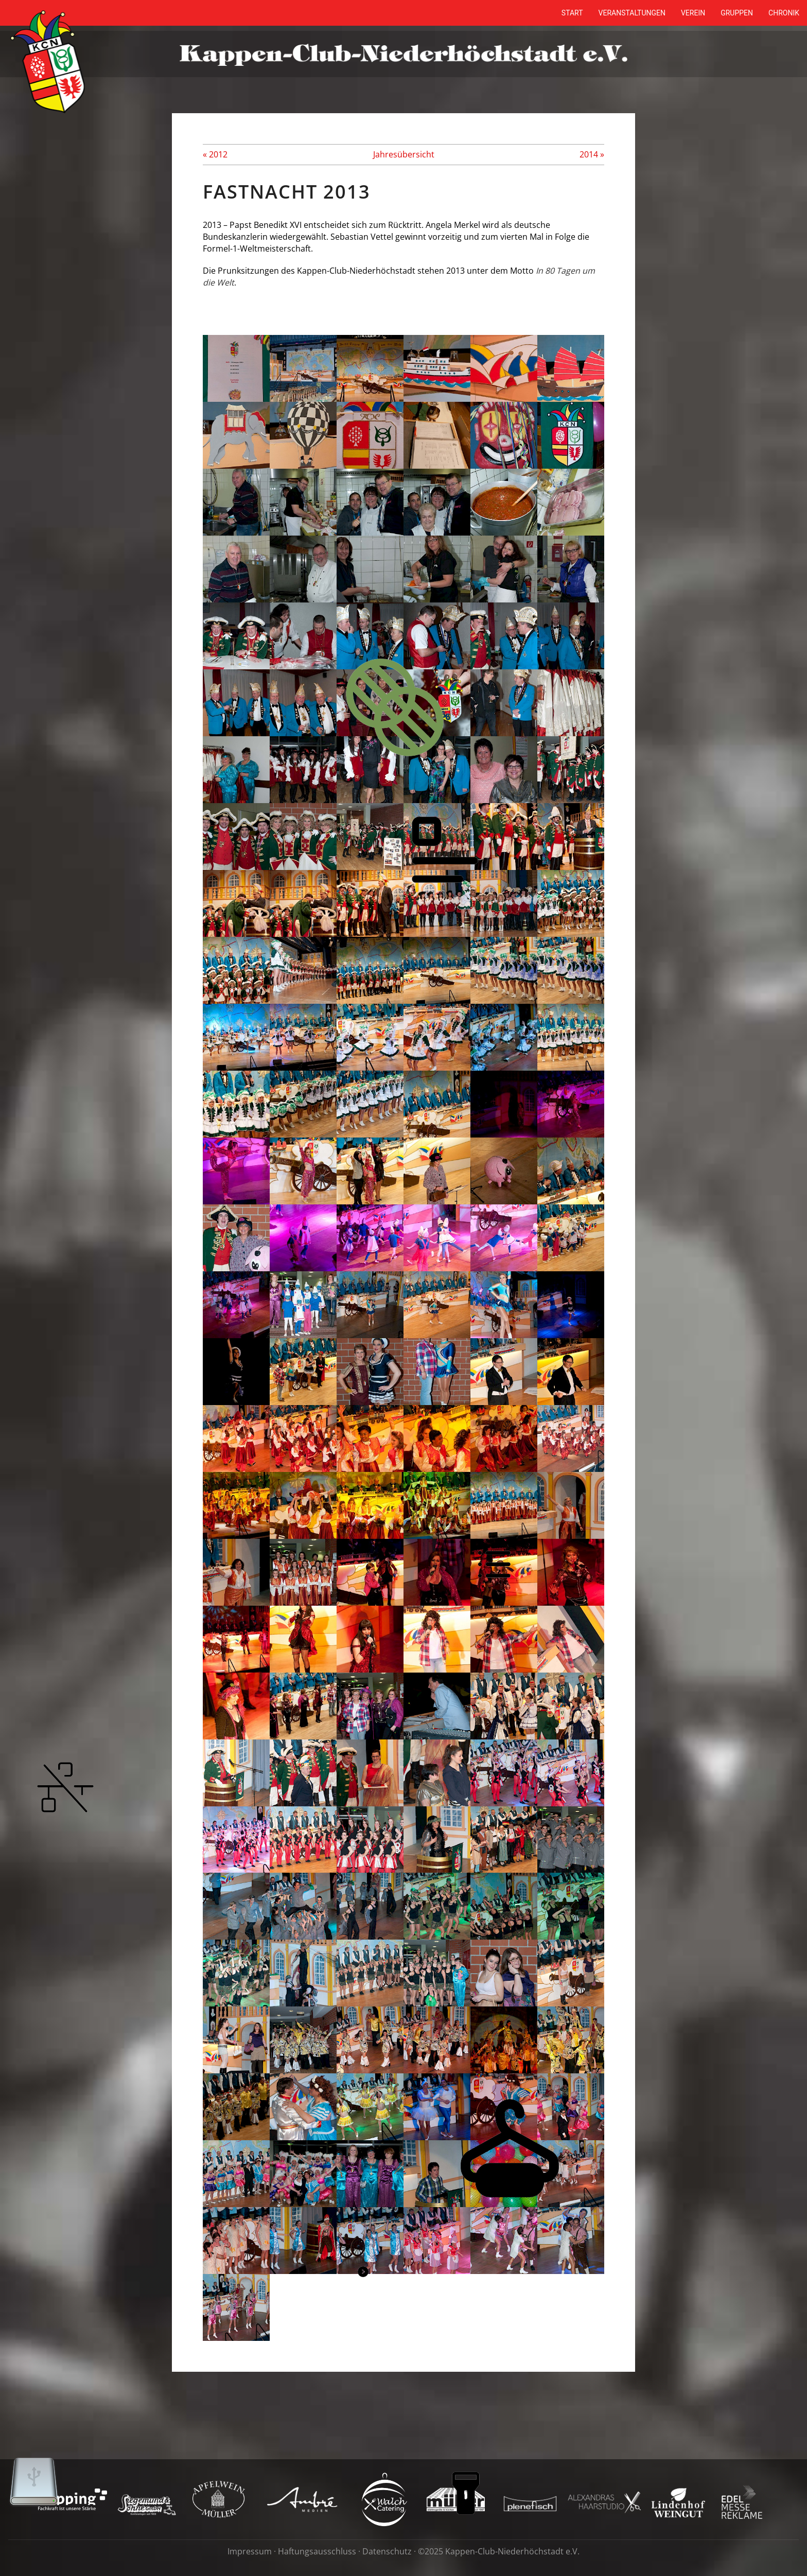 The width and height of the screenshot is (807, 2576). I want to click on browse clothing or wardrobe items, so click(510, 2148).